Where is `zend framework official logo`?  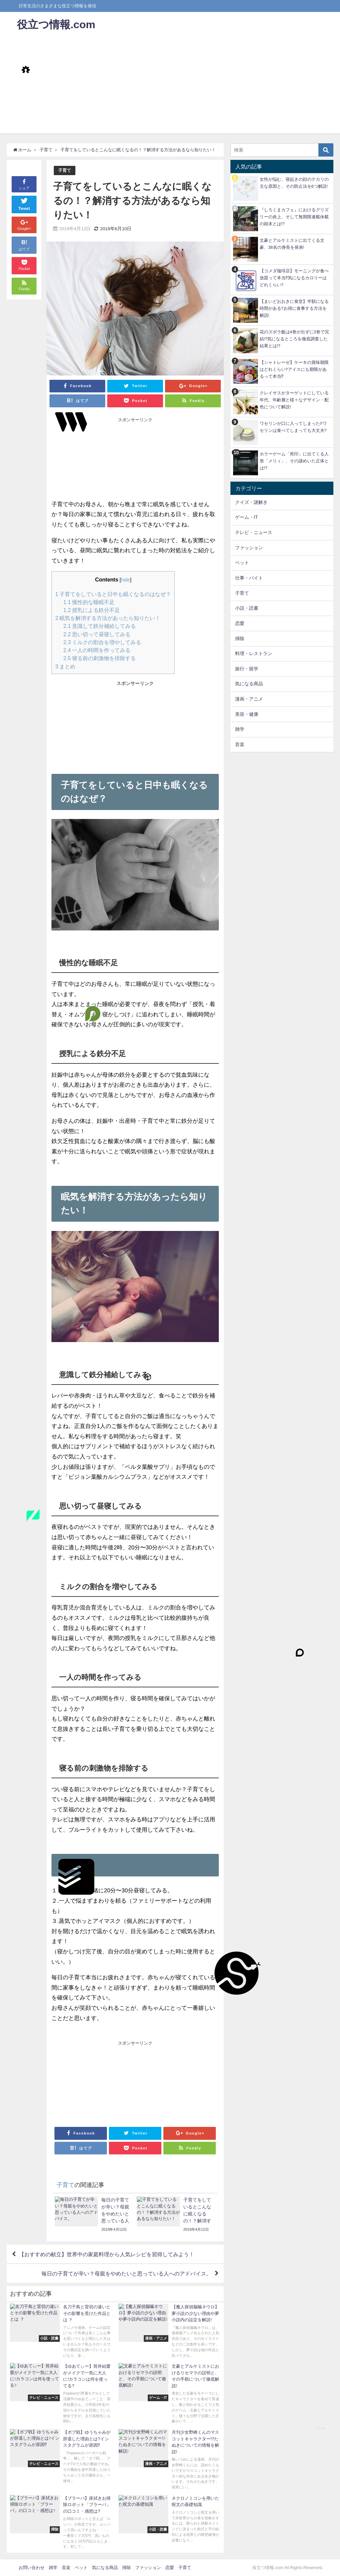
zend framework official logo is located at coordinates (33, 1515).